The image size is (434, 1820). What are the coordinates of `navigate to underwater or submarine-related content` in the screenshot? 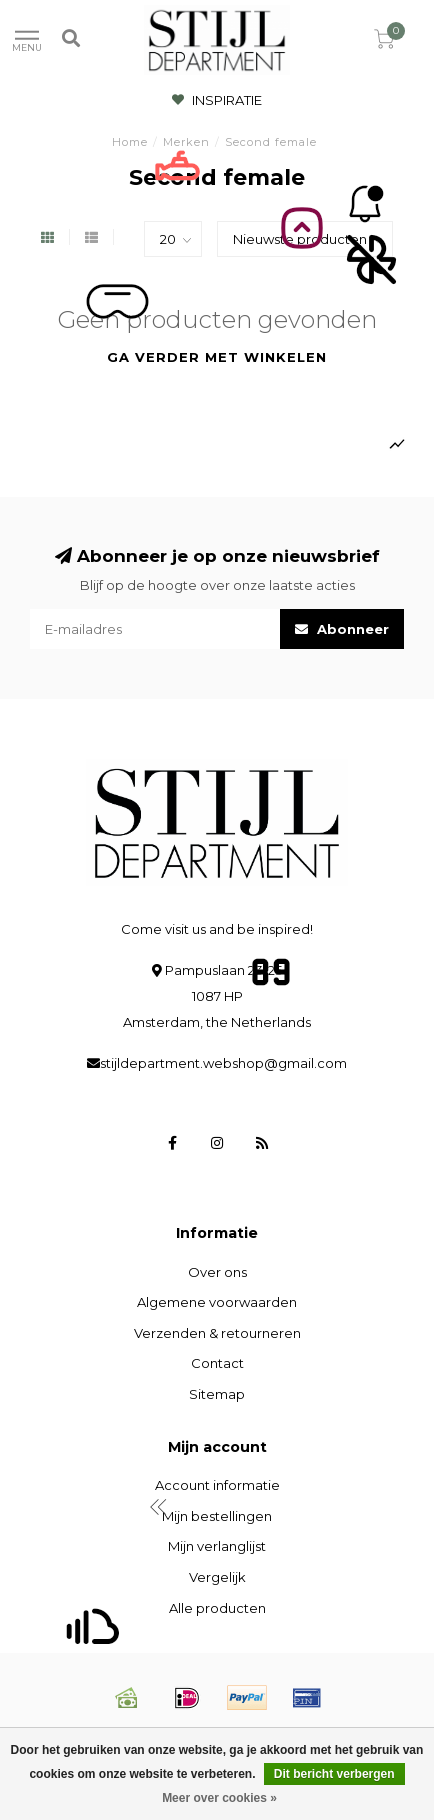 It's located at (176, 167).